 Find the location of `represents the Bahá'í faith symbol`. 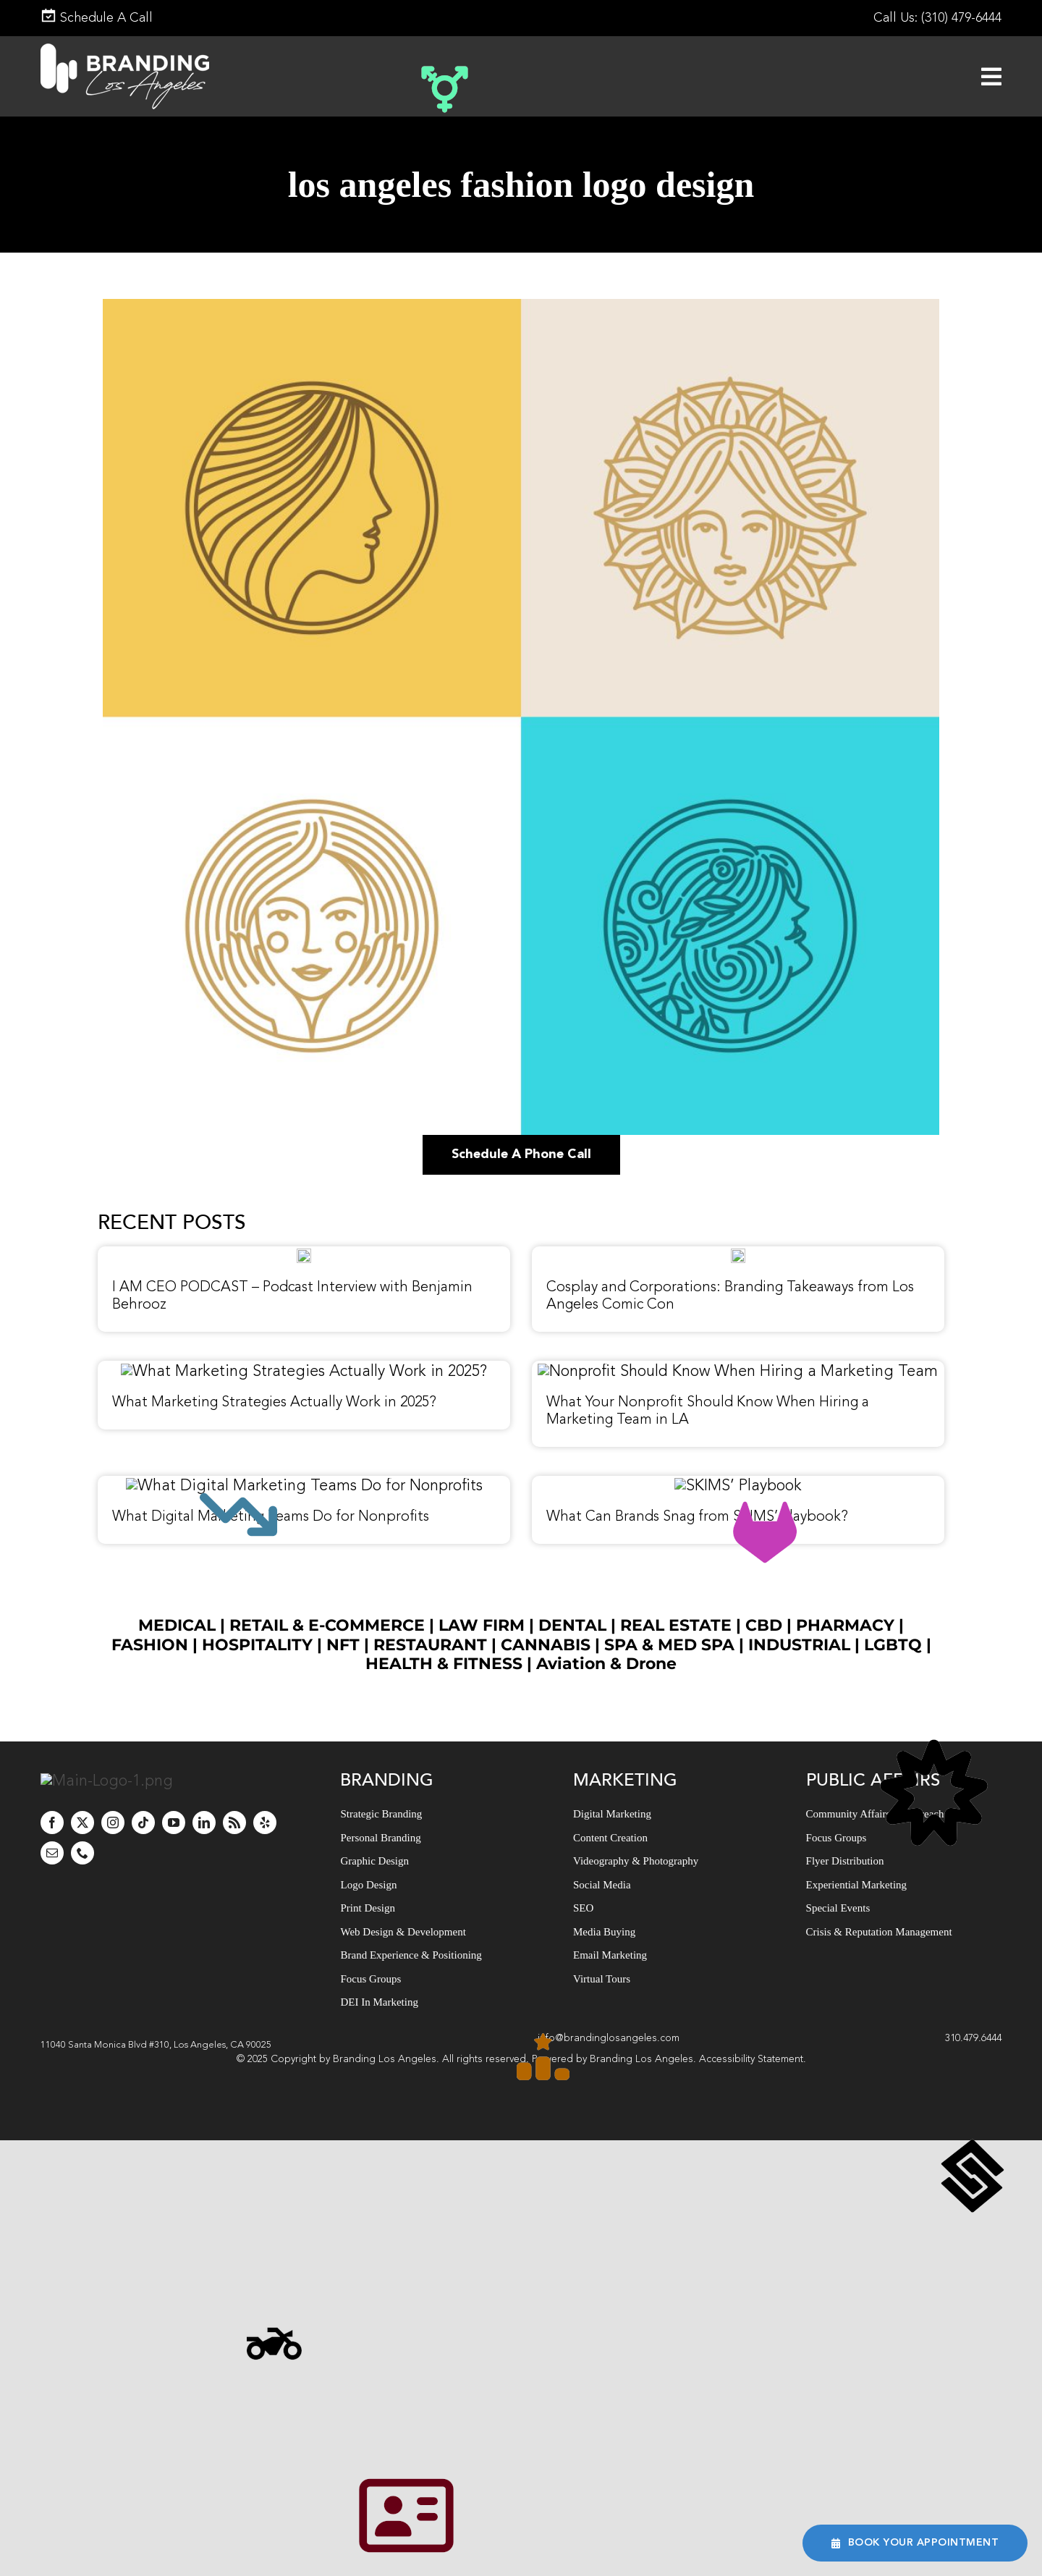

represents the Bahá'í faith symbol is located at coordinates (933, 1792).